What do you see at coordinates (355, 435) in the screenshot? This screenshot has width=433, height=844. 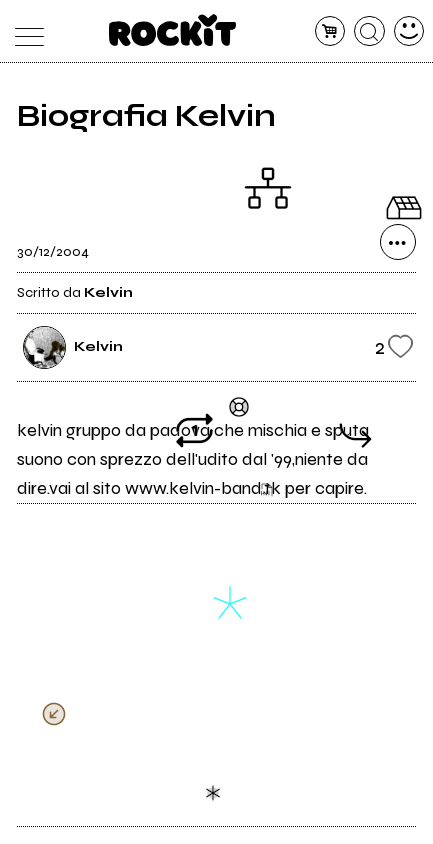 I see `reply to a message` at bounding box center [355, 435].